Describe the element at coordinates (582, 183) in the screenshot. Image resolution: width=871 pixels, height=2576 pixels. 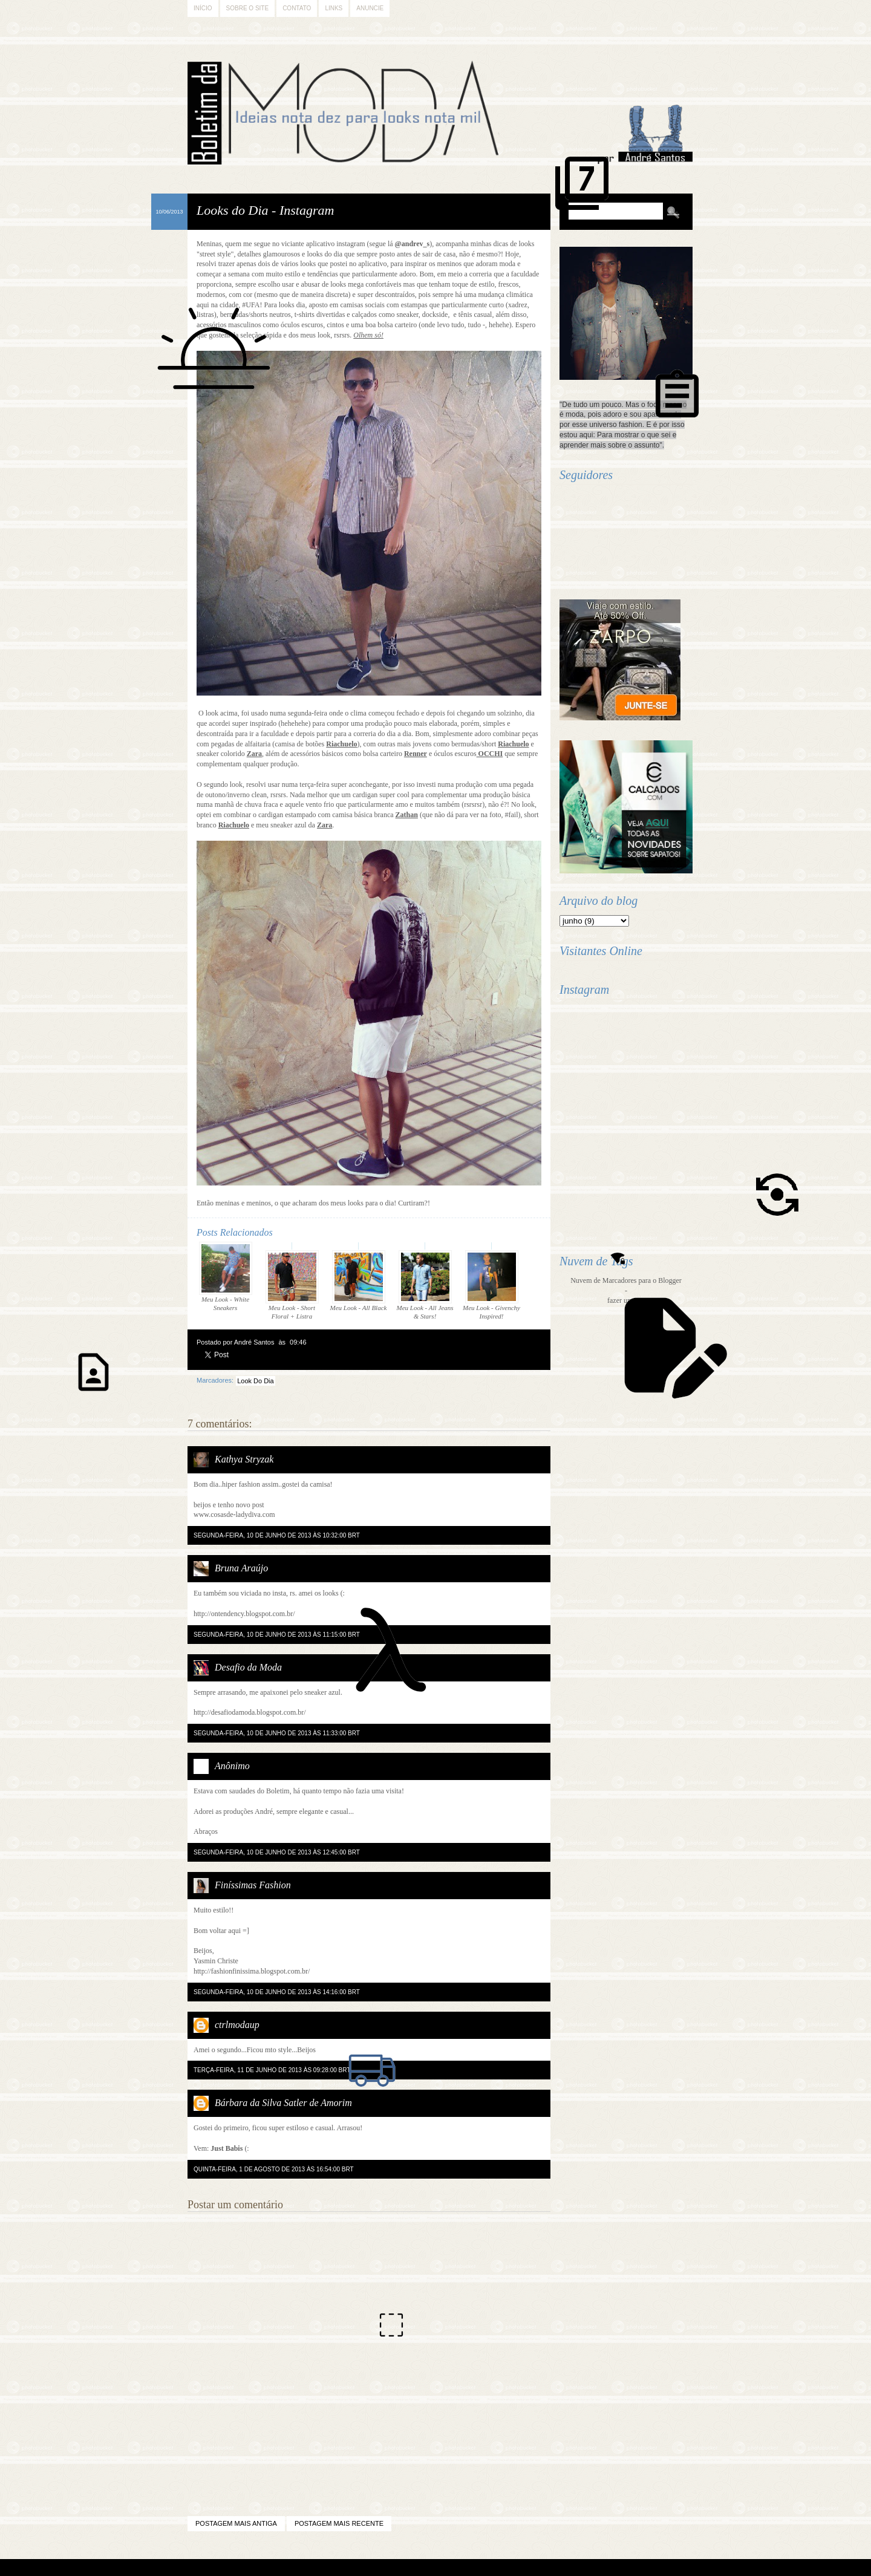
I see `indicates 7 items or notifications` at that location.